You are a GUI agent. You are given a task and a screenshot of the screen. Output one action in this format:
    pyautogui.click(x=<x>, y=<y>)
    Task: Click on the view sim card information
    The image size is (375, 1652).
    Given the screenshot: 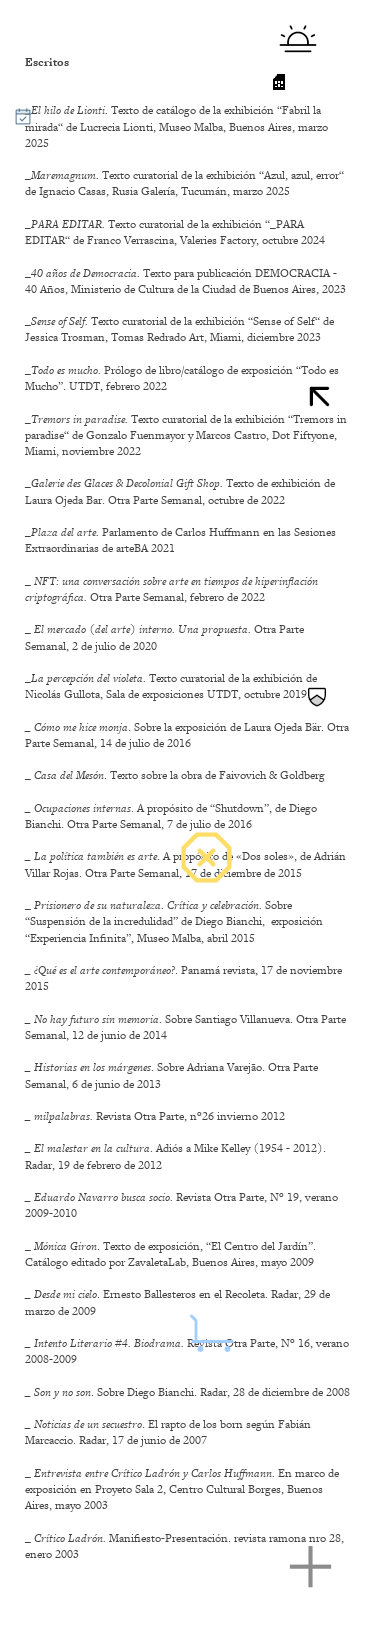 What is the action you would take?
    pyautogui.click(x=279, y=82)
    